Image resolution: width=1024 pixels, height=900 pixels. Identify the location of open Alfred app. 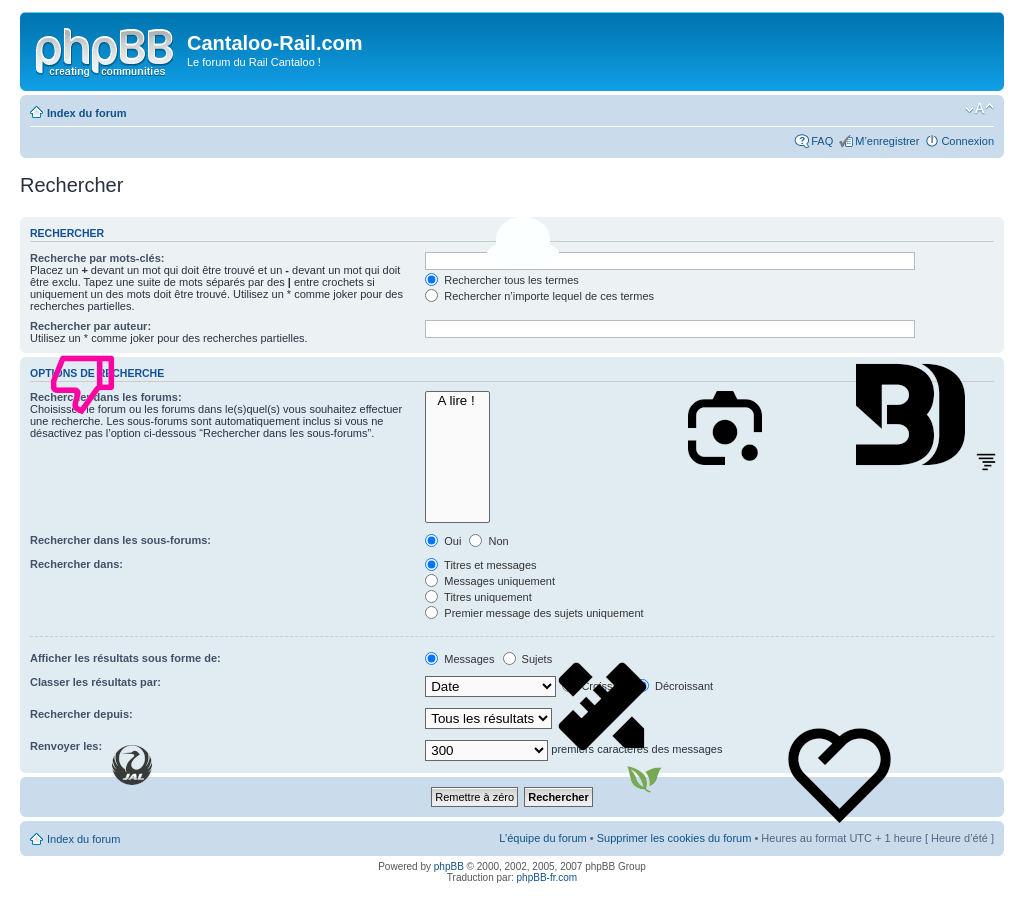
(523, 242).